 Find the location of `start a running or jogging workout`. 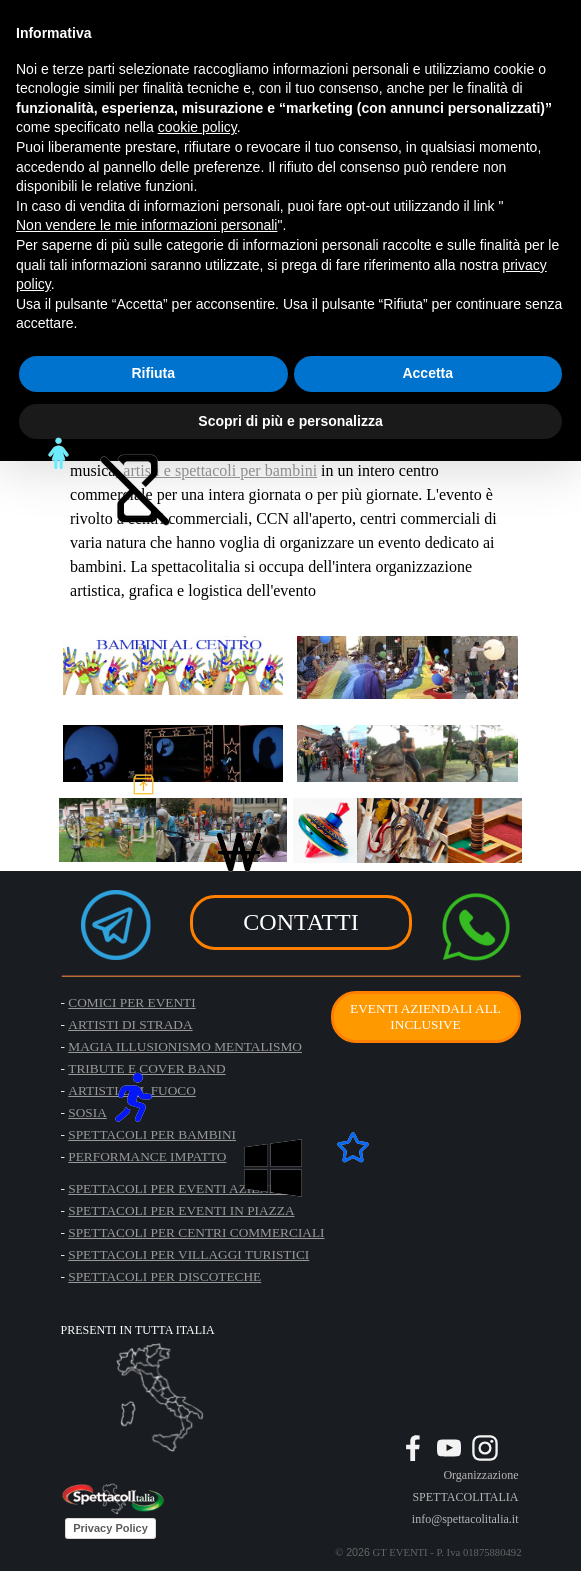

start a running or jogging workout is located at coordinates (135, 1098).